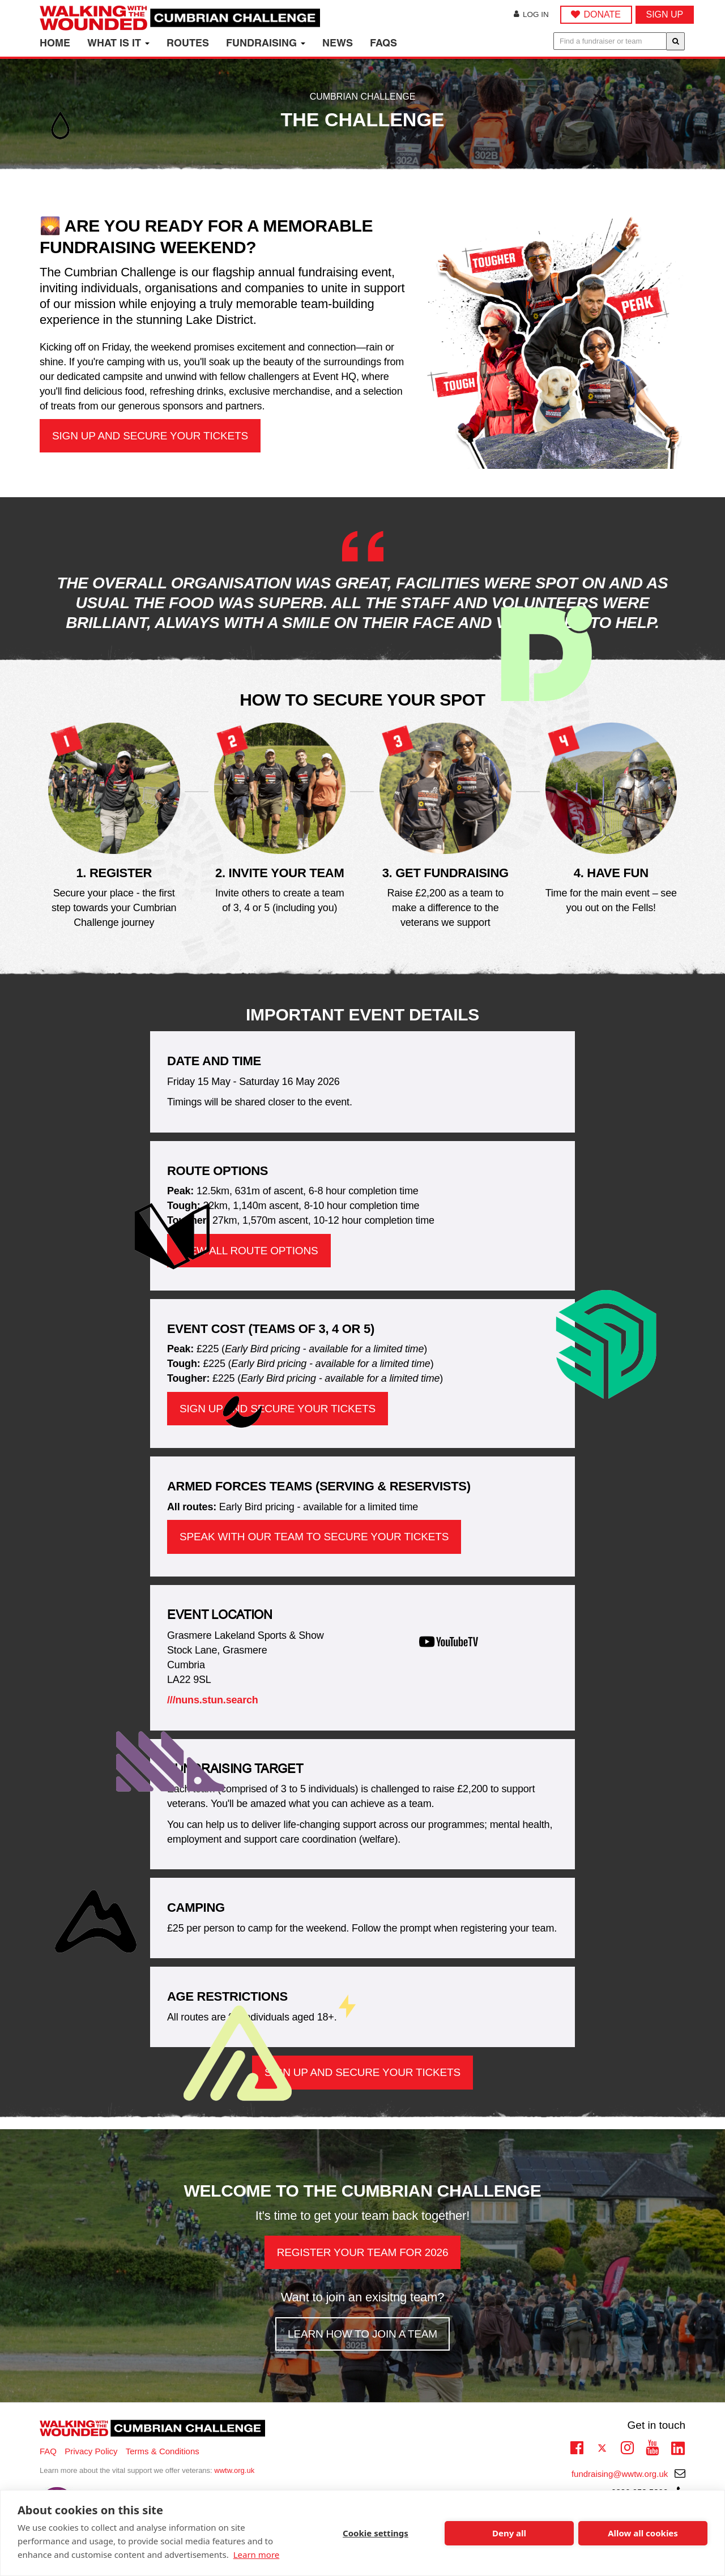  What do you see at coordinates (96, 1921) in the screenshot?
I see `open the AllTrails app` at bounding box center [96, 1921].